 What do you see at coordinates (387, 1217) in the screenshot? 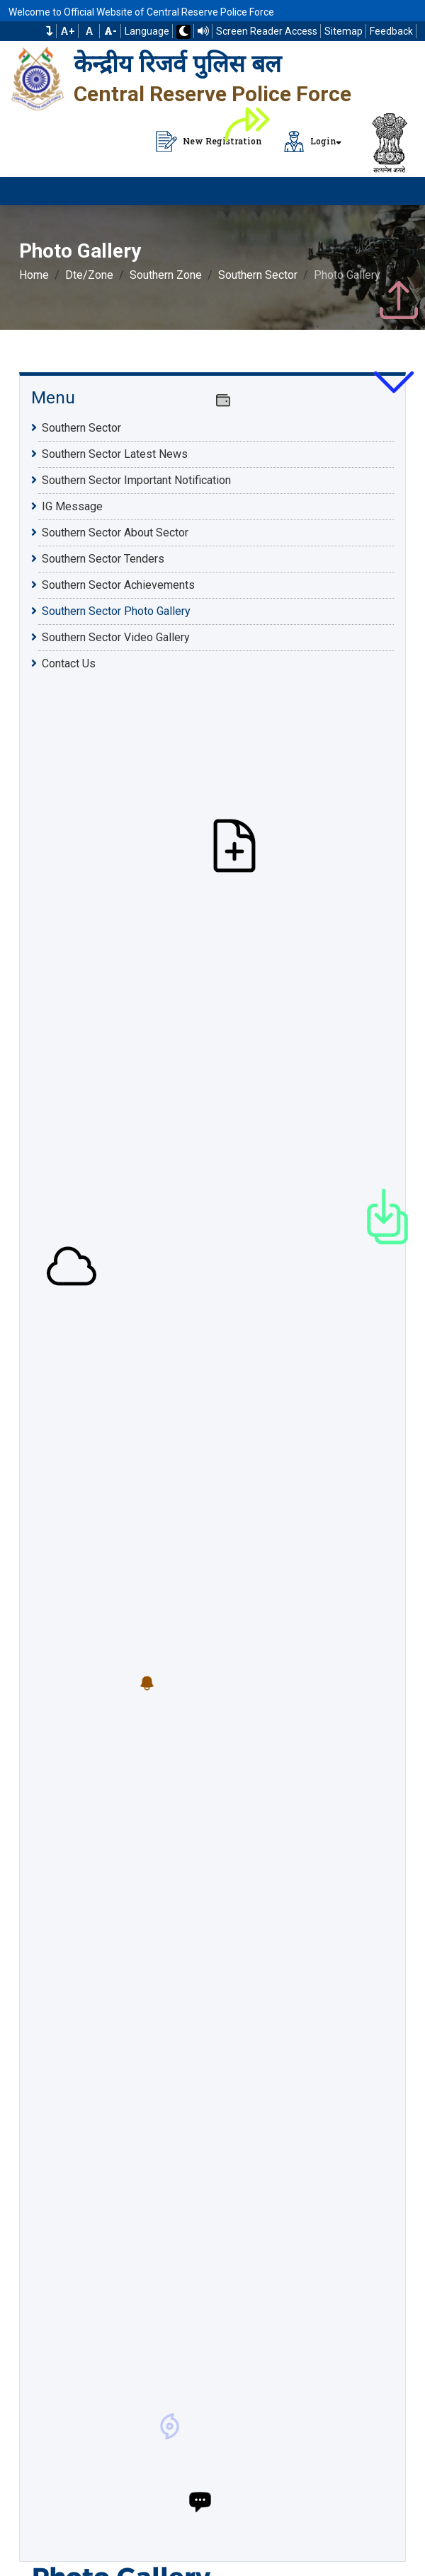
I see `download multiple files` at bounding box center [387, 1217].